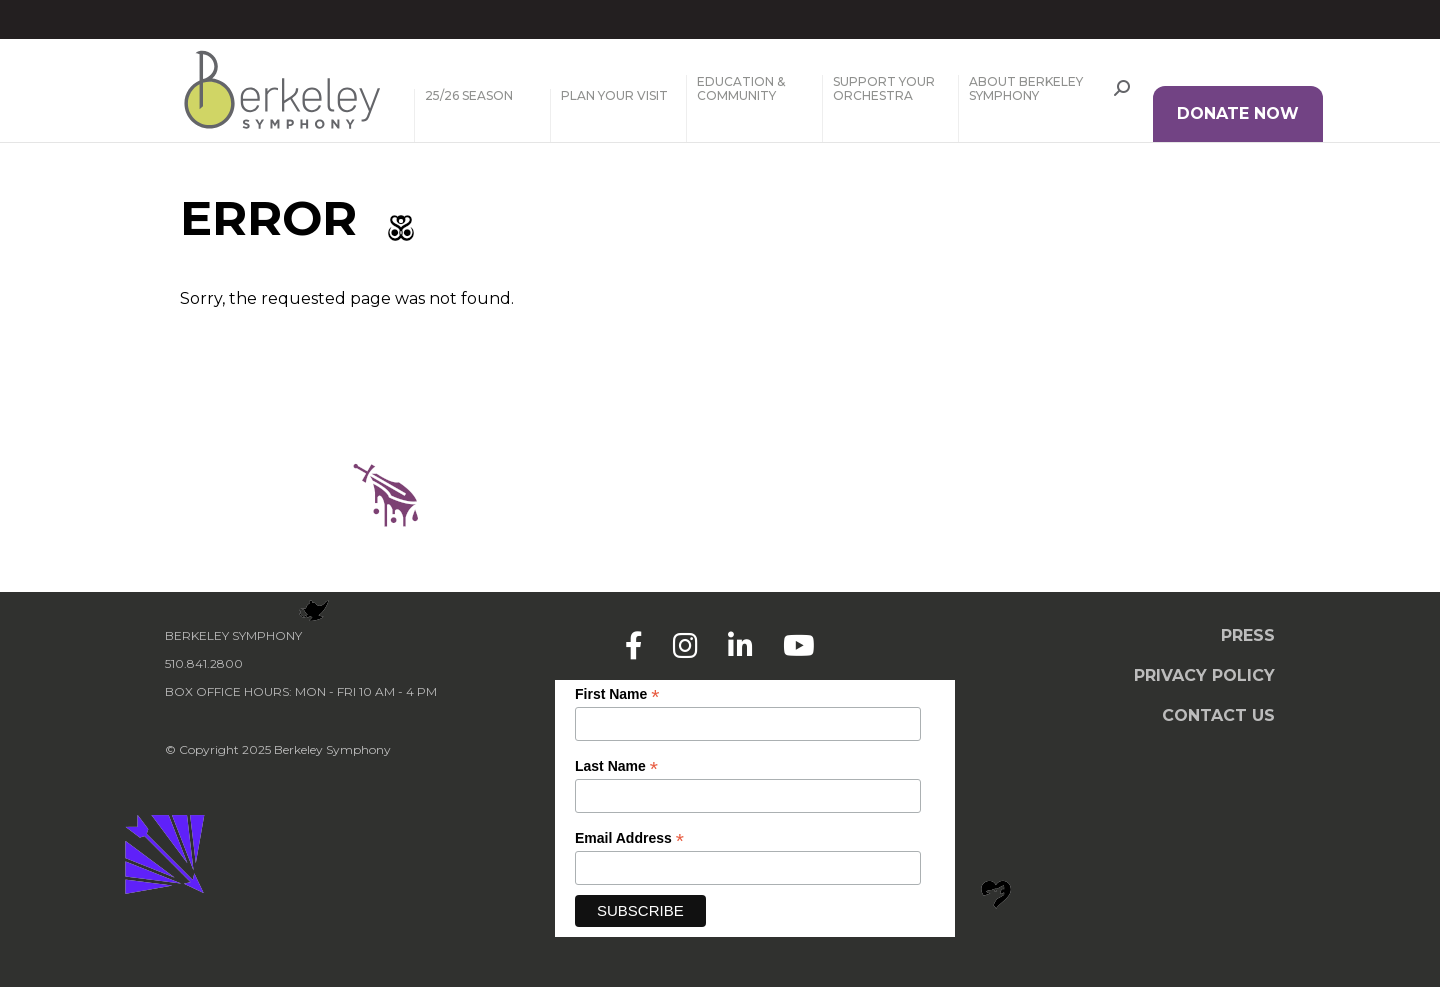 This screenshot has width=1440, height=987. Describe the element at coordinates (996, 895) in the screenshot. I see `support animal welfare or pet rescue organizations` at that location.